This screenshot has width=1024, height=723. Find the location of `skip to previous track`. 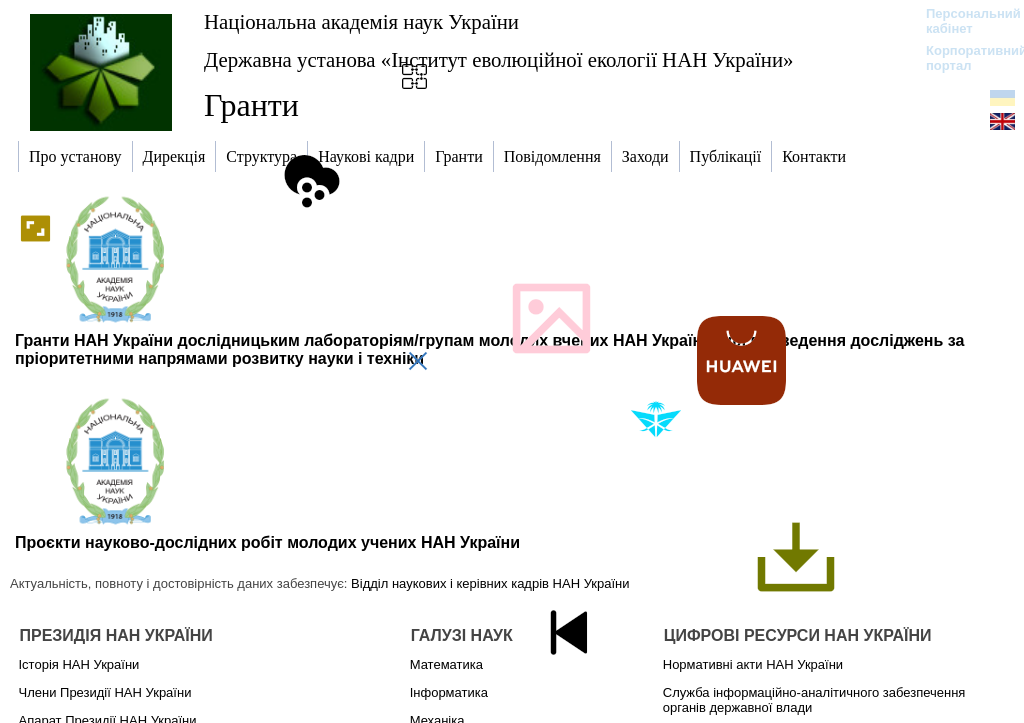

skip to previous track is located at coordinates (567, 632).